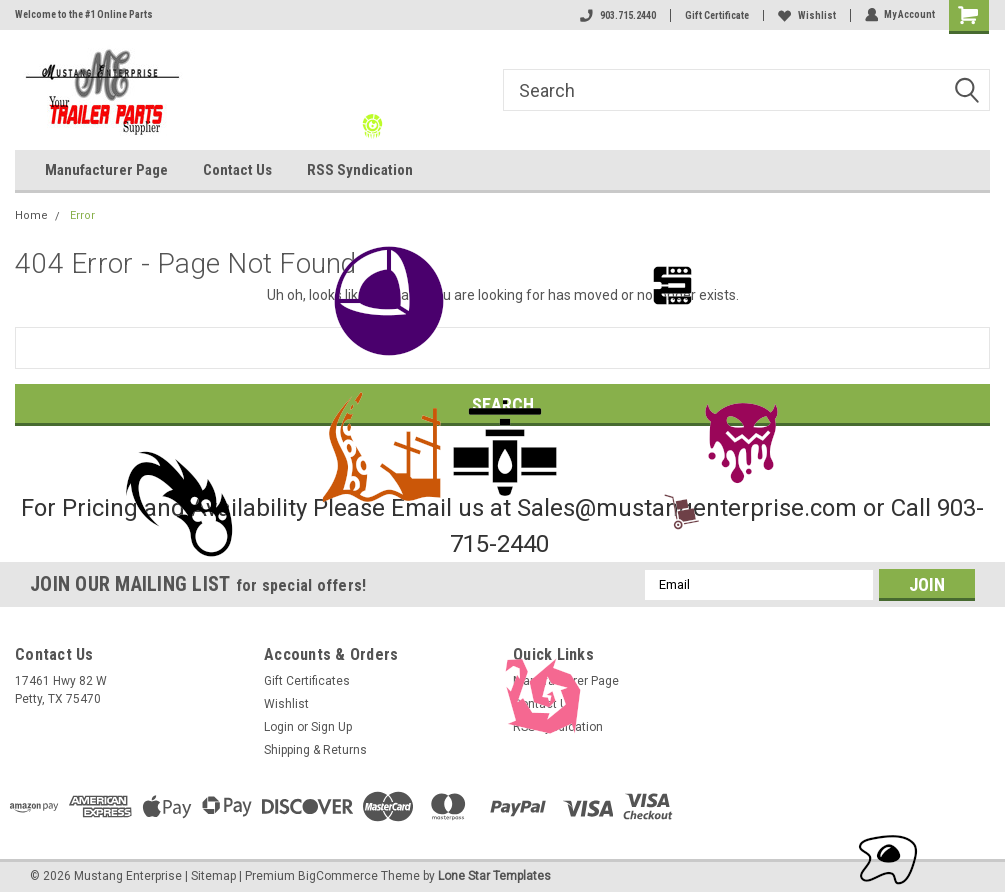 This screenshot has height=896, width=1005. What do you see at coordinates (741, 443) in the screenshot?
I see `a demon or monster enemy character type` at bounding box center [741, 443].